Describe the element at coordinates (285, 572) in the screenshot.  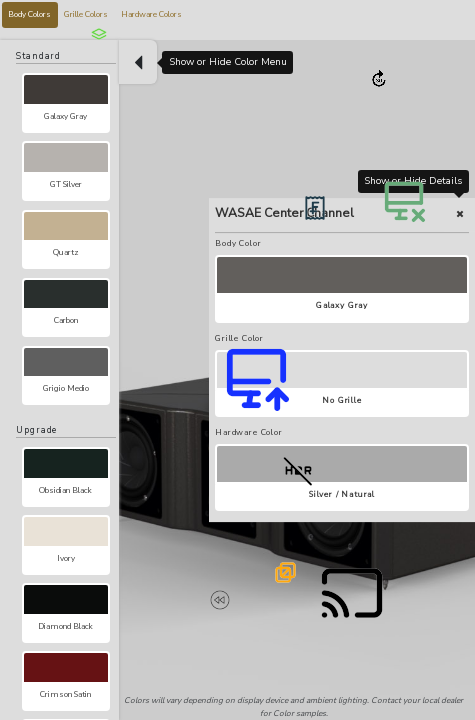
I see `view overlapping or intersecting layers` at that location.